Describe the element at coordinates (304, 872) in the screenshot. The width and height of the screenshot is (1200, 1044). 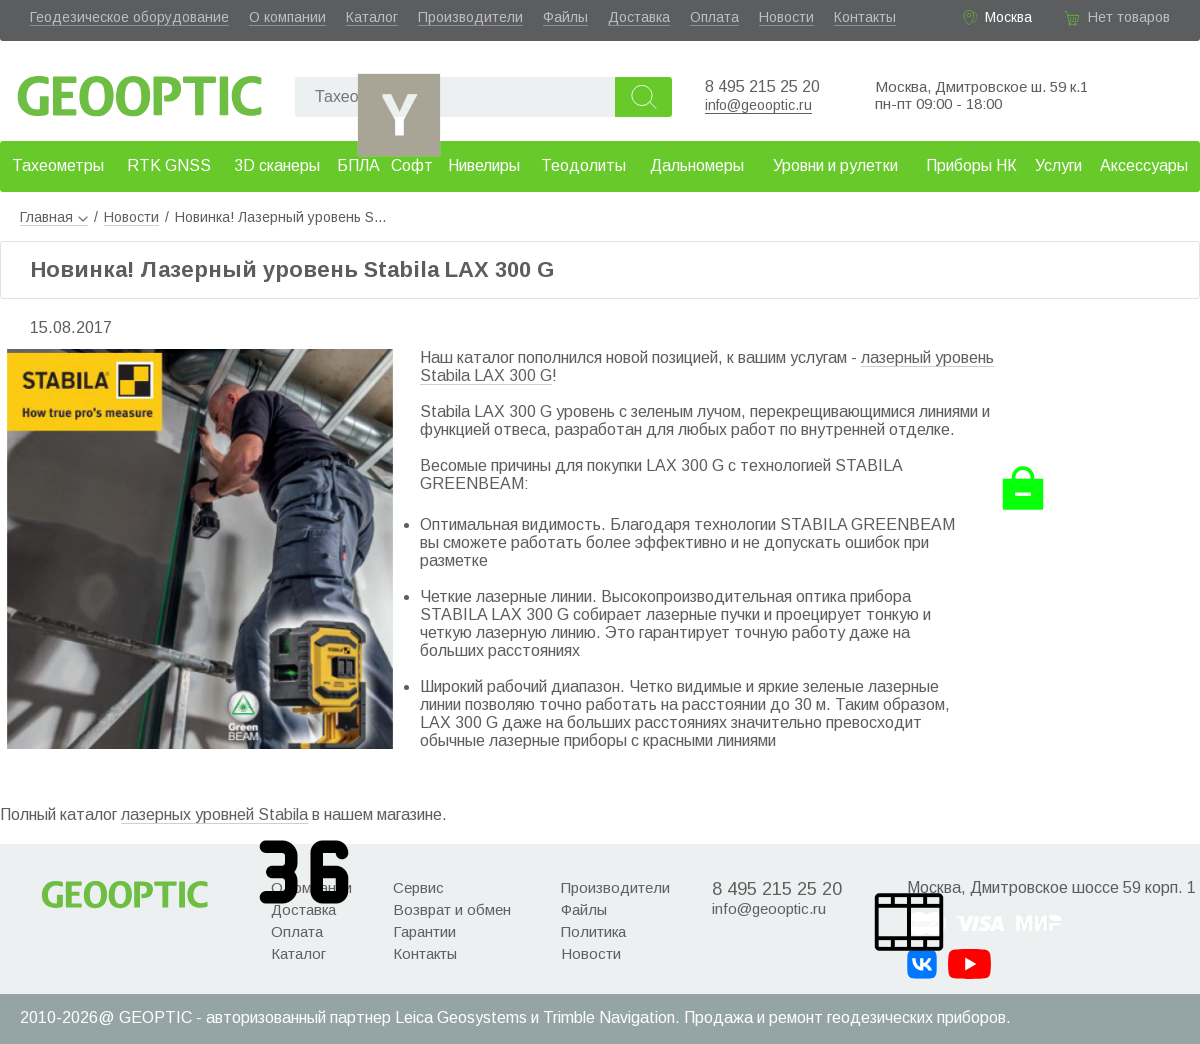
I see `indicates item number 36 in a list or sequence` at that location.